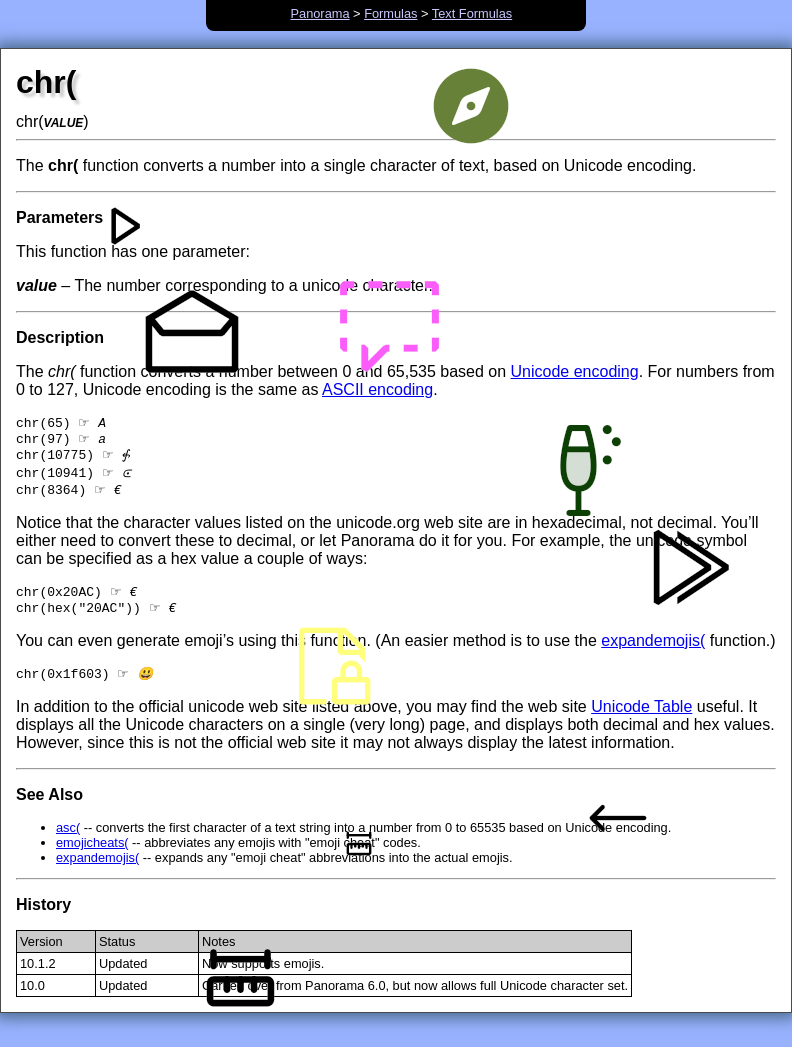 The height and width of the screenshot is (1047, 792). Describe the element at coordinates (123, 225) in the screenshot. I see `start debugging session` at that location.